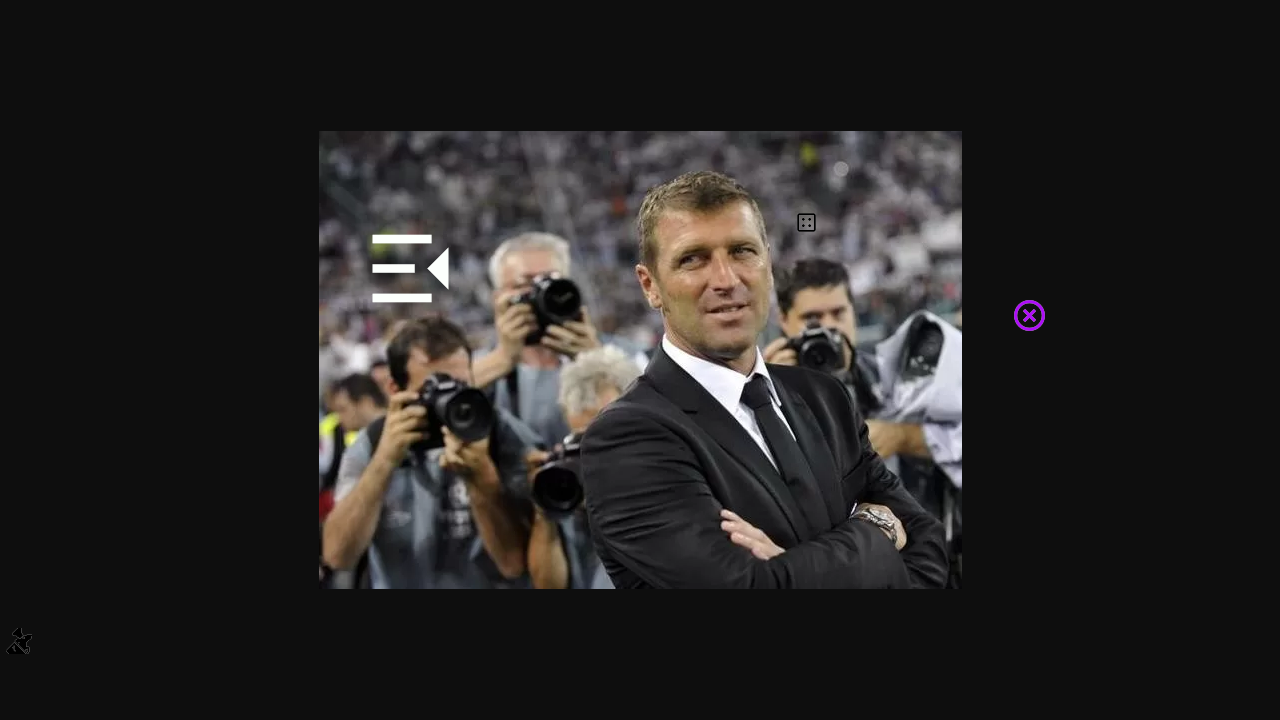 The width and height of the screenshot is (1280, 720). Describe the element at coordinates (410, 268) in the screenshot. I see `collapse sidebar or navigation panel` at that location.